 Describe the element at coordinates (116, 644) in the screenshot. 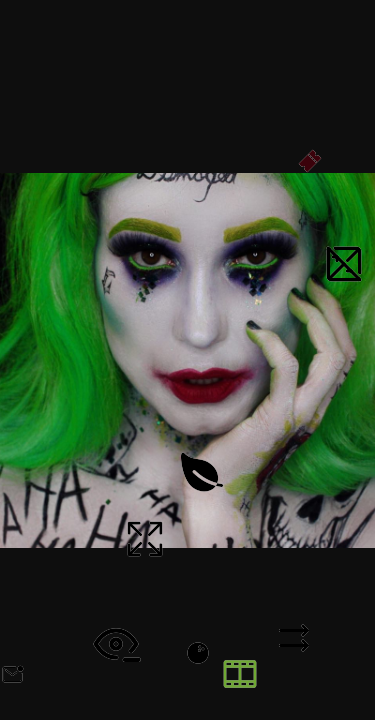

I see `reduce visibility or hide content` at that location.